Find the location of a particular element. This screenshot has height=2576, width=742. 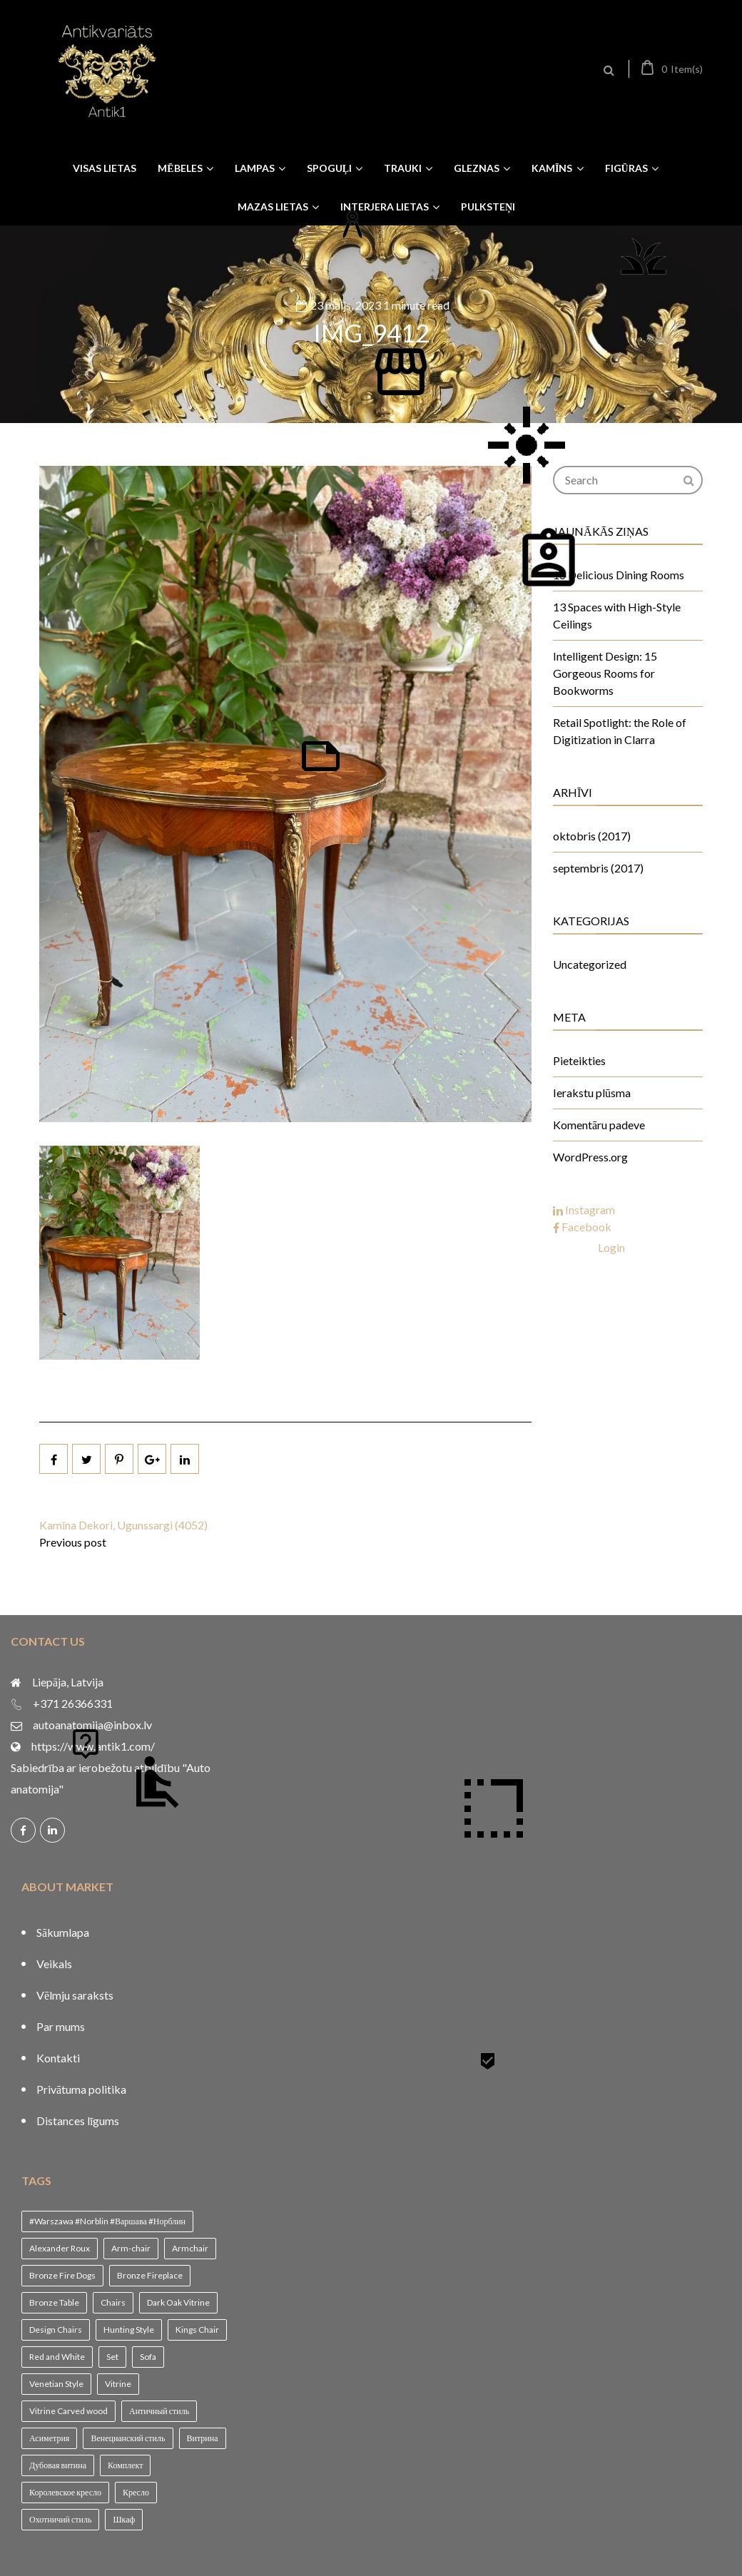

create a new note is located at coordinates (320, 755).